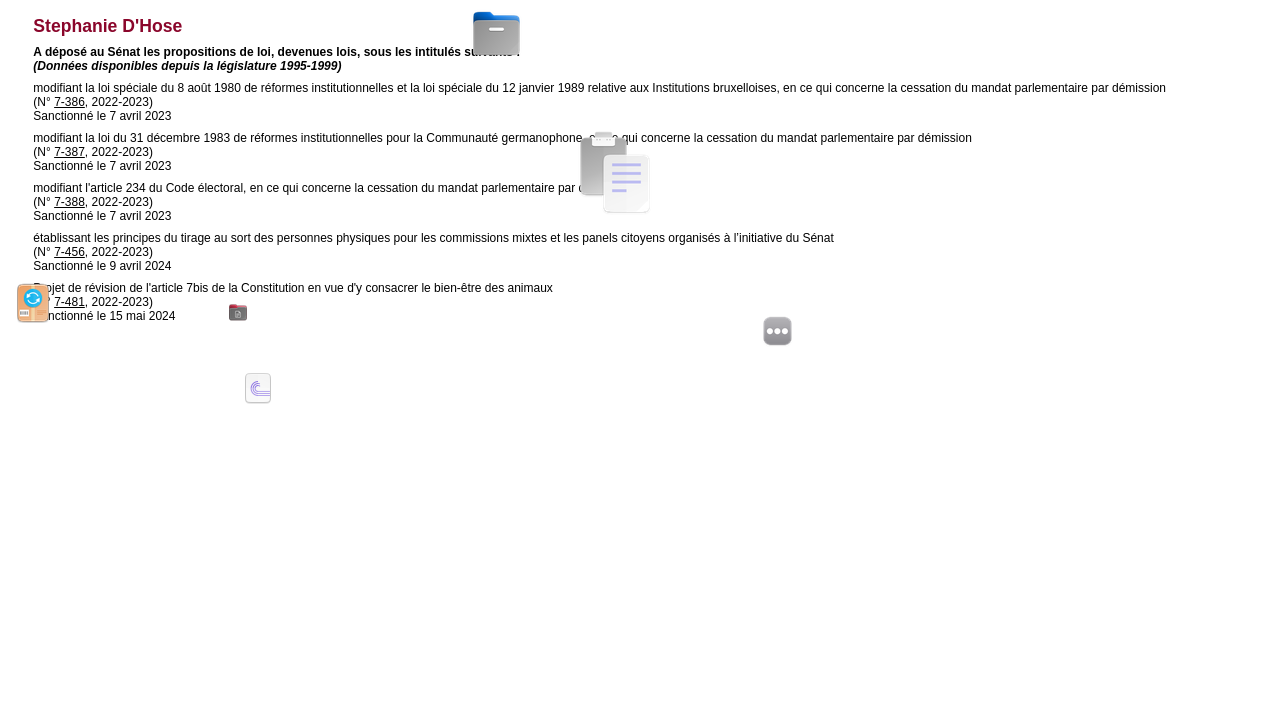 The height and width of the screenshot is (720, 1280). Describe the element at coordinates (496, 33) in the screenshot. I see `open the nautilus file manager` at that location.